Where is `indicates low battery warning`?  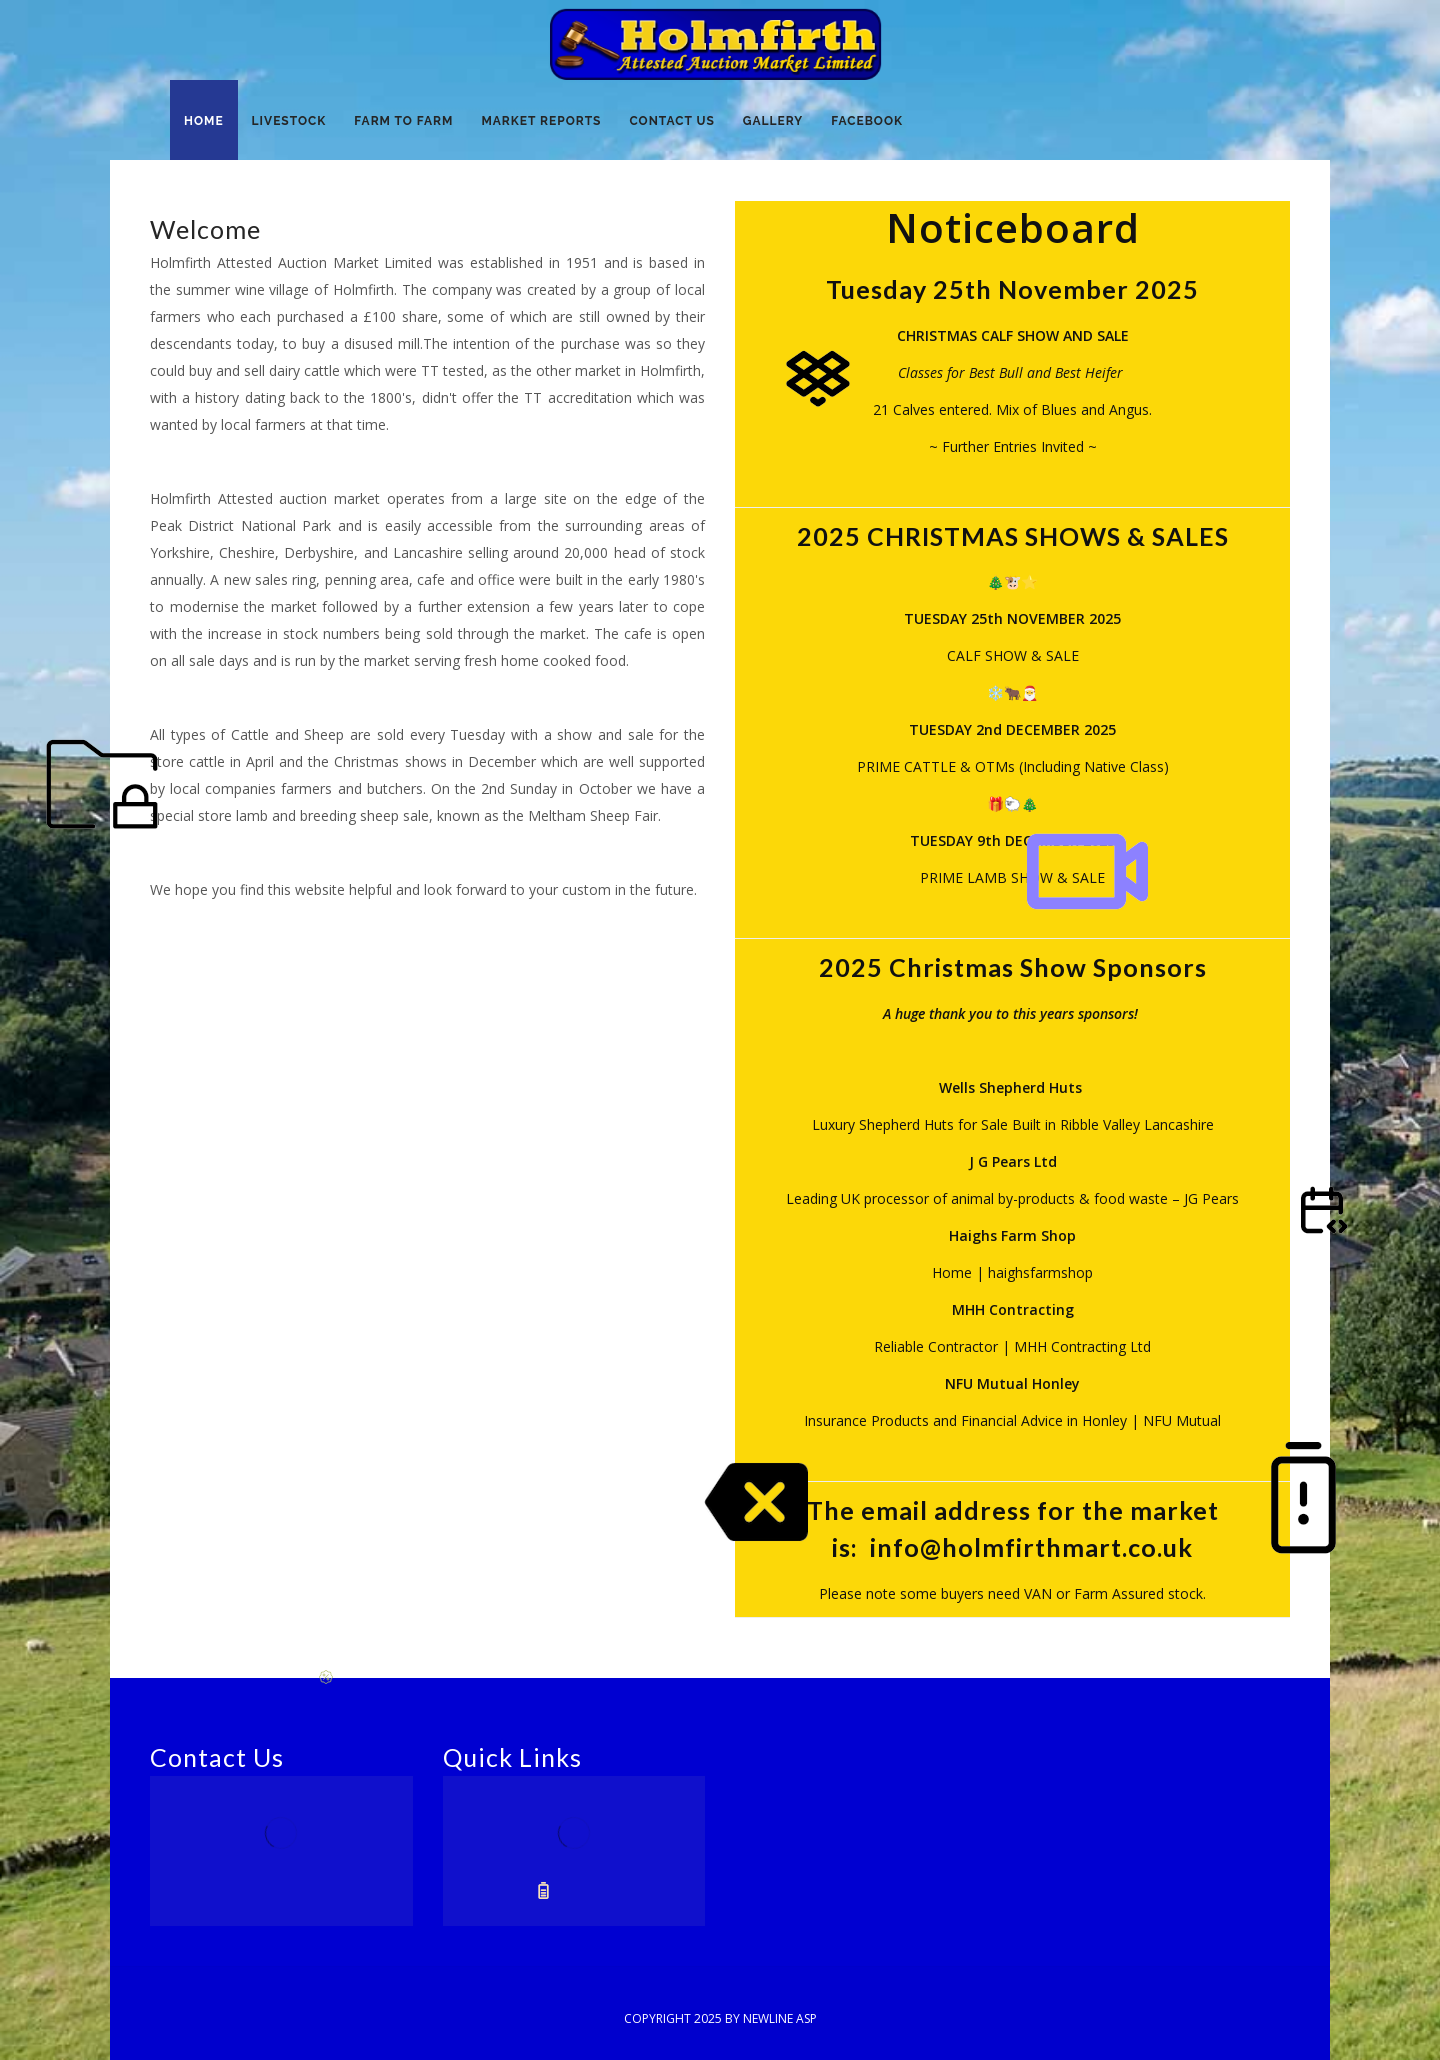
indicates low battery warning is located at coordinates (1303, 1499).